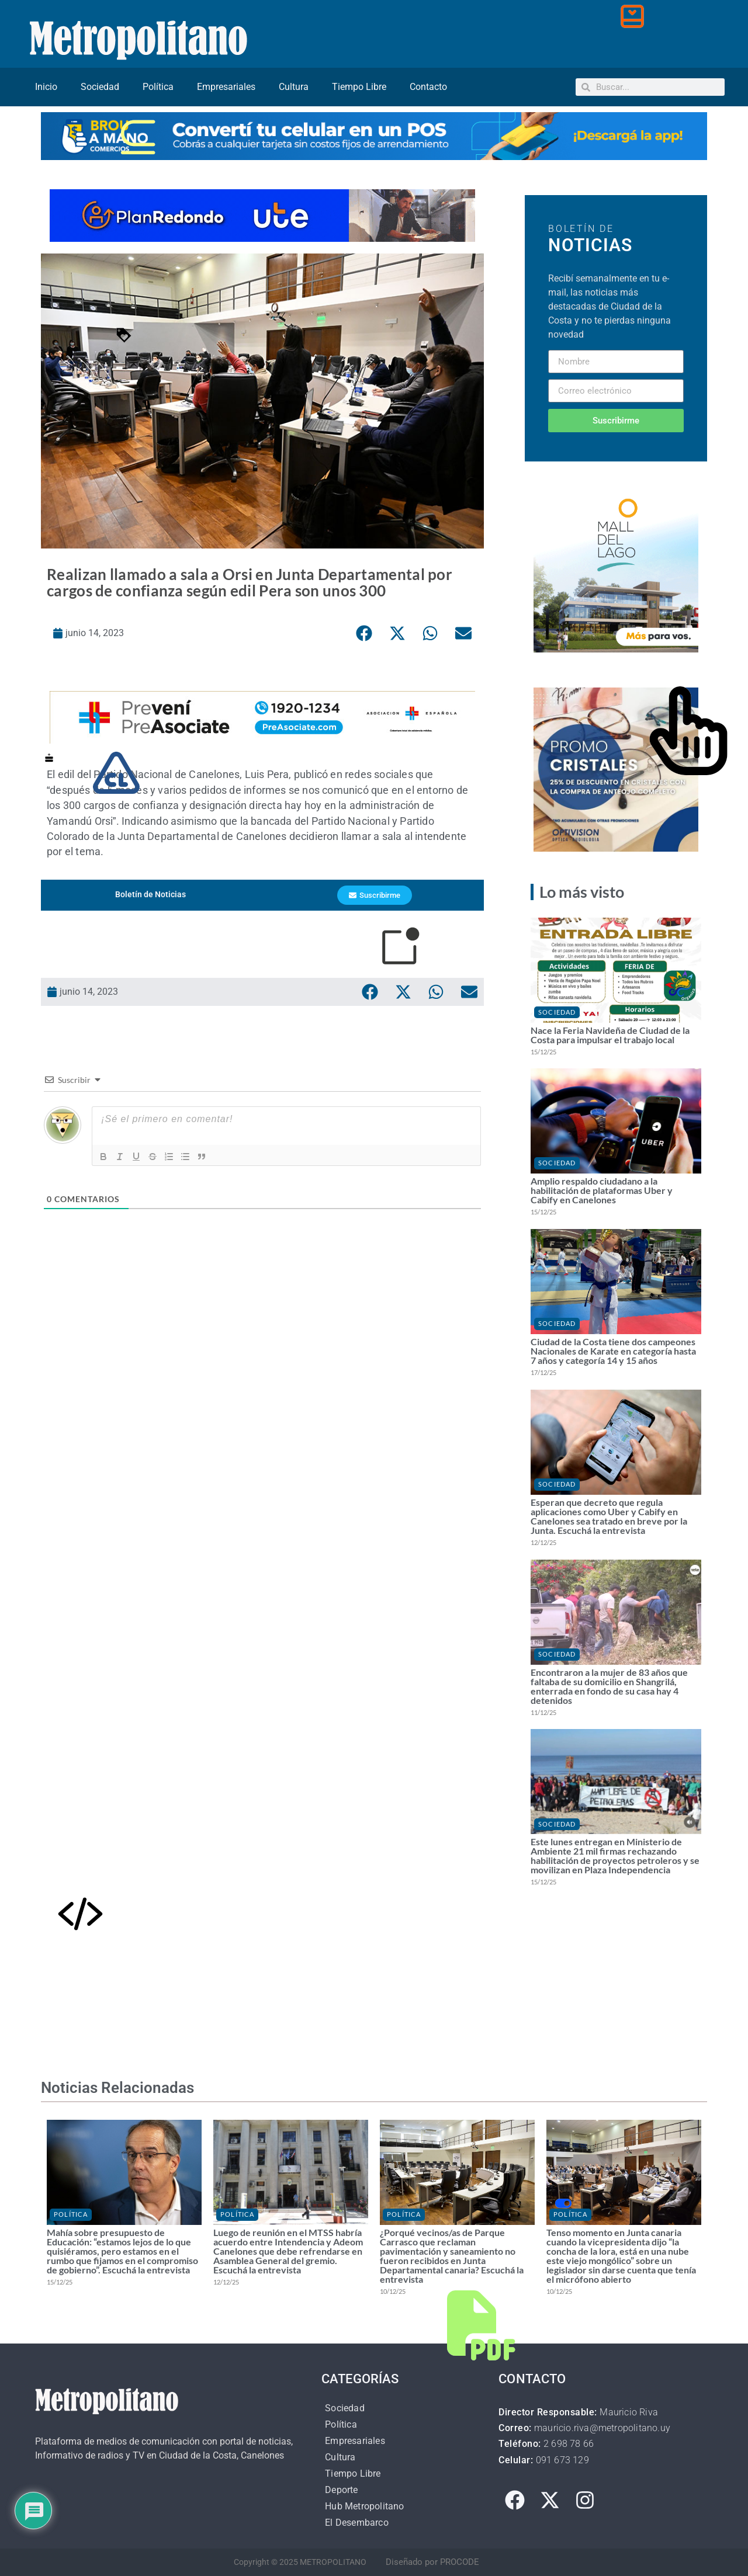  Describe the element at coordinates (123, 335) in the screenshot. I see `view loyalty rewards or points` at that location.